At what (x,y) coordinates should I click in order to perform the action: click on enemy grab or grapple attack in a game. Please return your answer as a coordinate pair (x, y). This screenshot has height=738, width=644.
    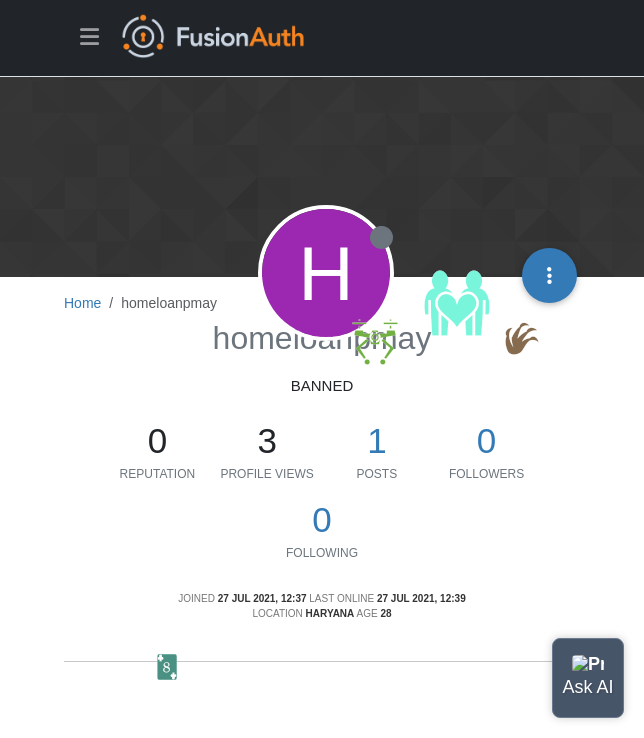
    Looking at the image, I should click on (522, 338).